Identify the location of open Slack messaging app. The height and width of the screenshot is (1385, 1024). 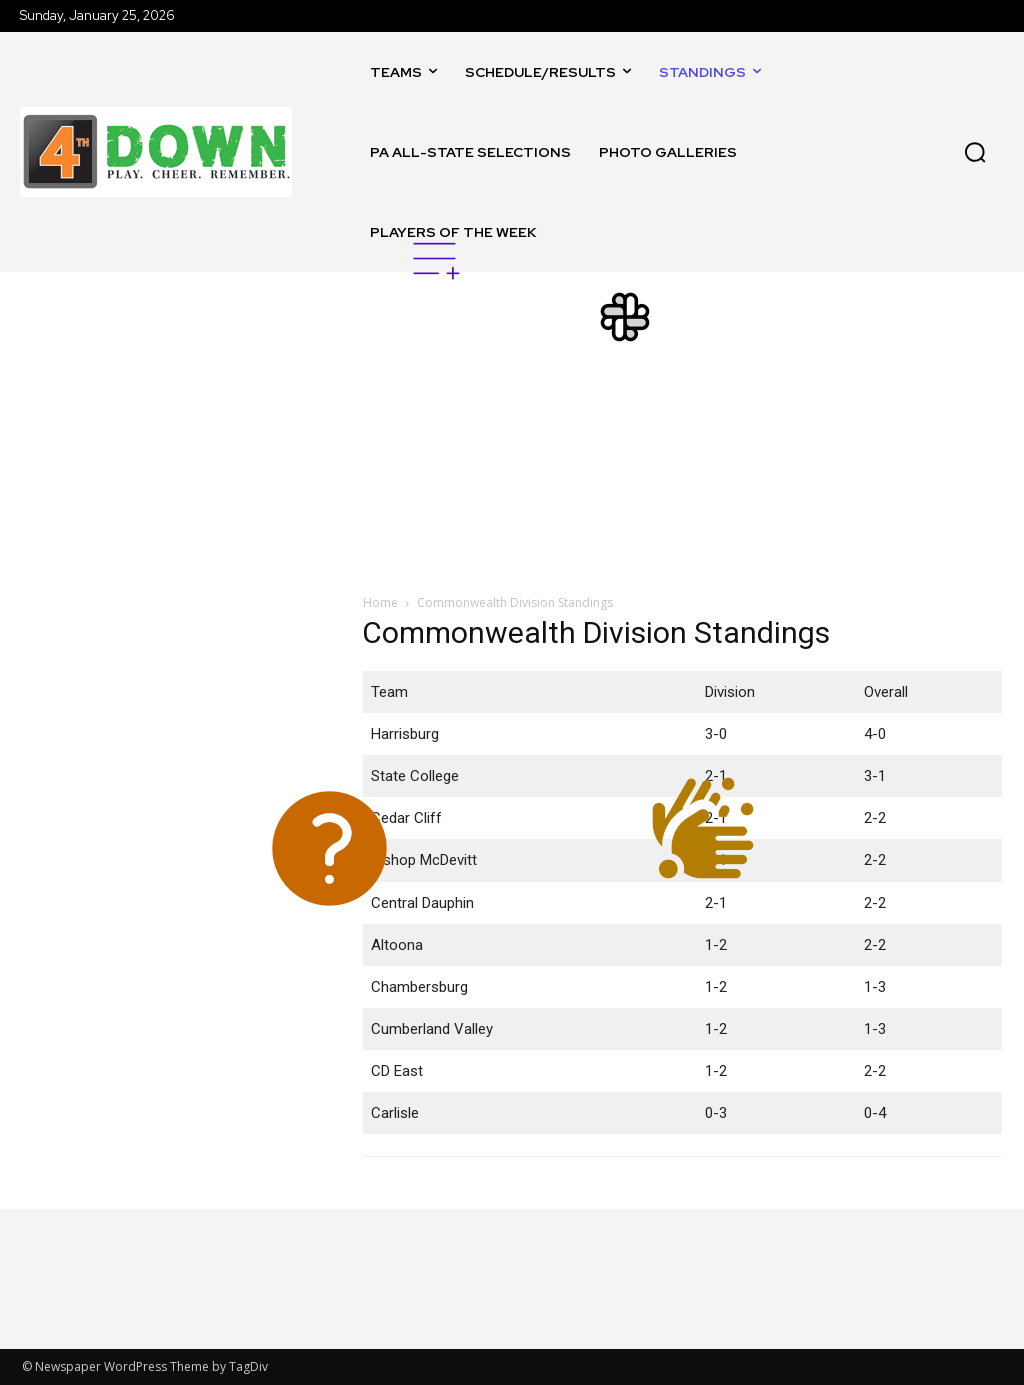
(625, 317).